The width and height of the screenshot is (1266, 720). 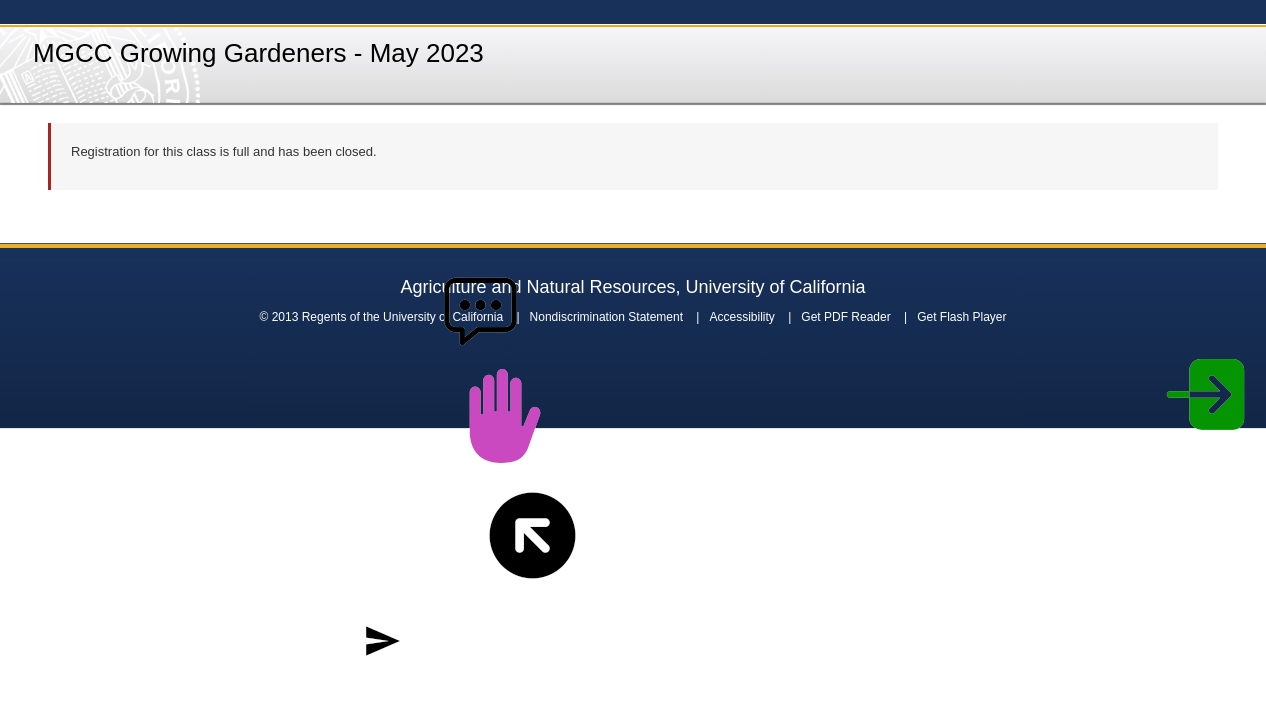 I want to click on stop or halt an action, so click(x=505, y=416).